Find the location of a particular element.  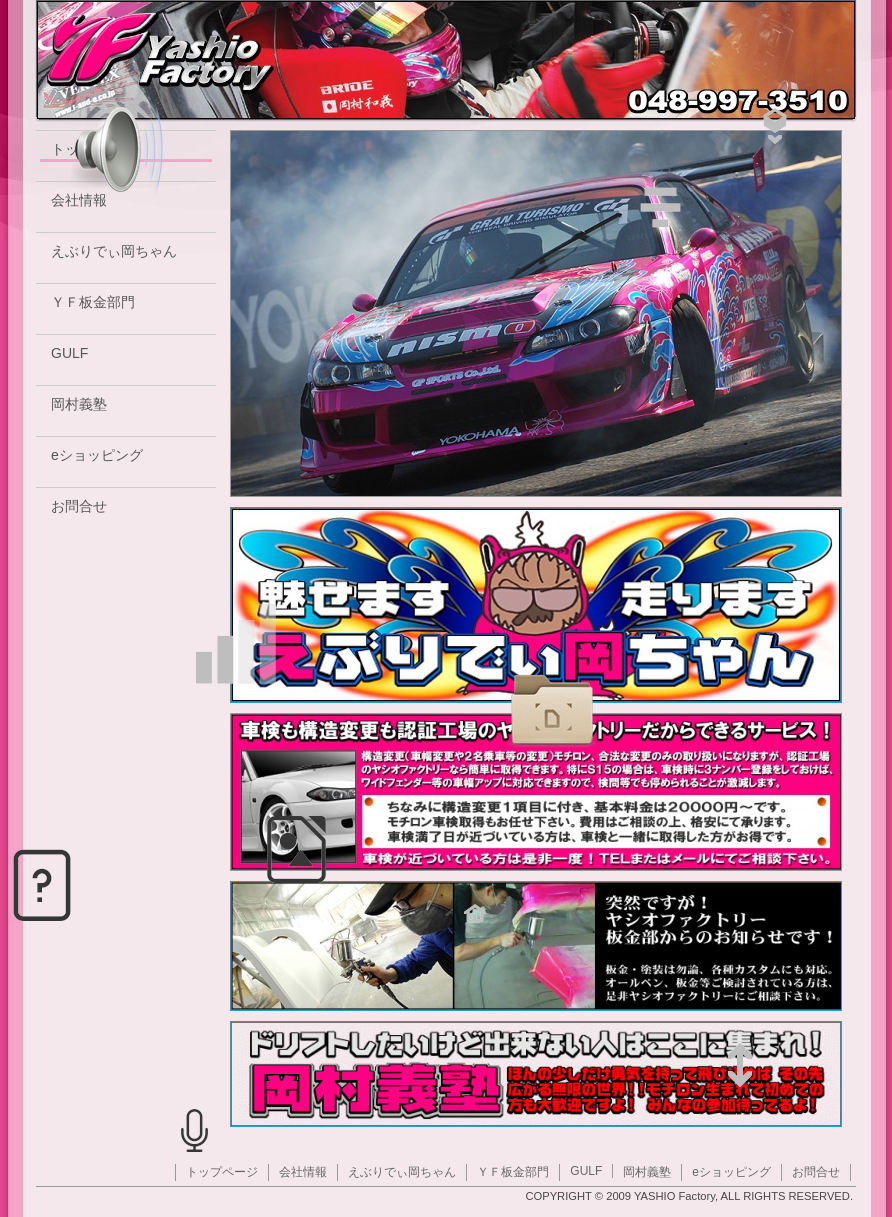

center align text is located at coordinates (660, 207).